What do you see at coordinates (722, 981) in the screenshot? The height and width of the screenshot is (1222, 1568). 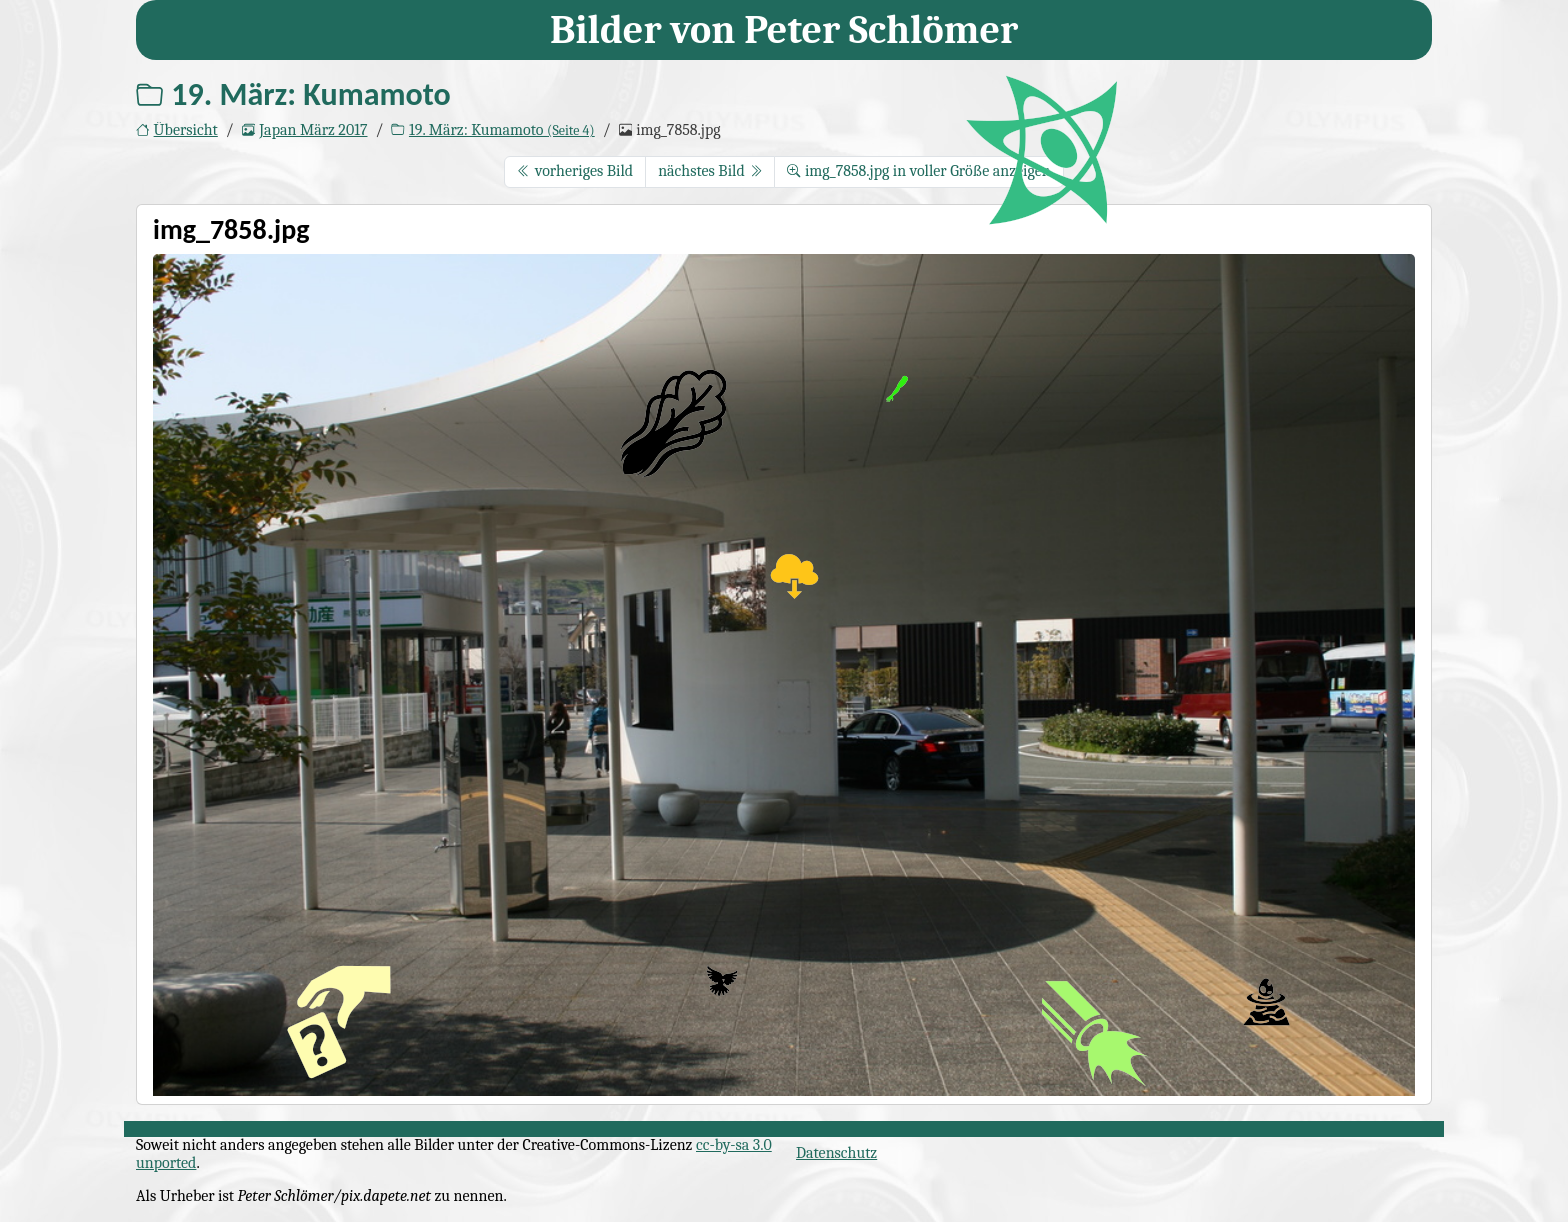 I see `indicates peace or harmony state` at bounding box center [722, 981].